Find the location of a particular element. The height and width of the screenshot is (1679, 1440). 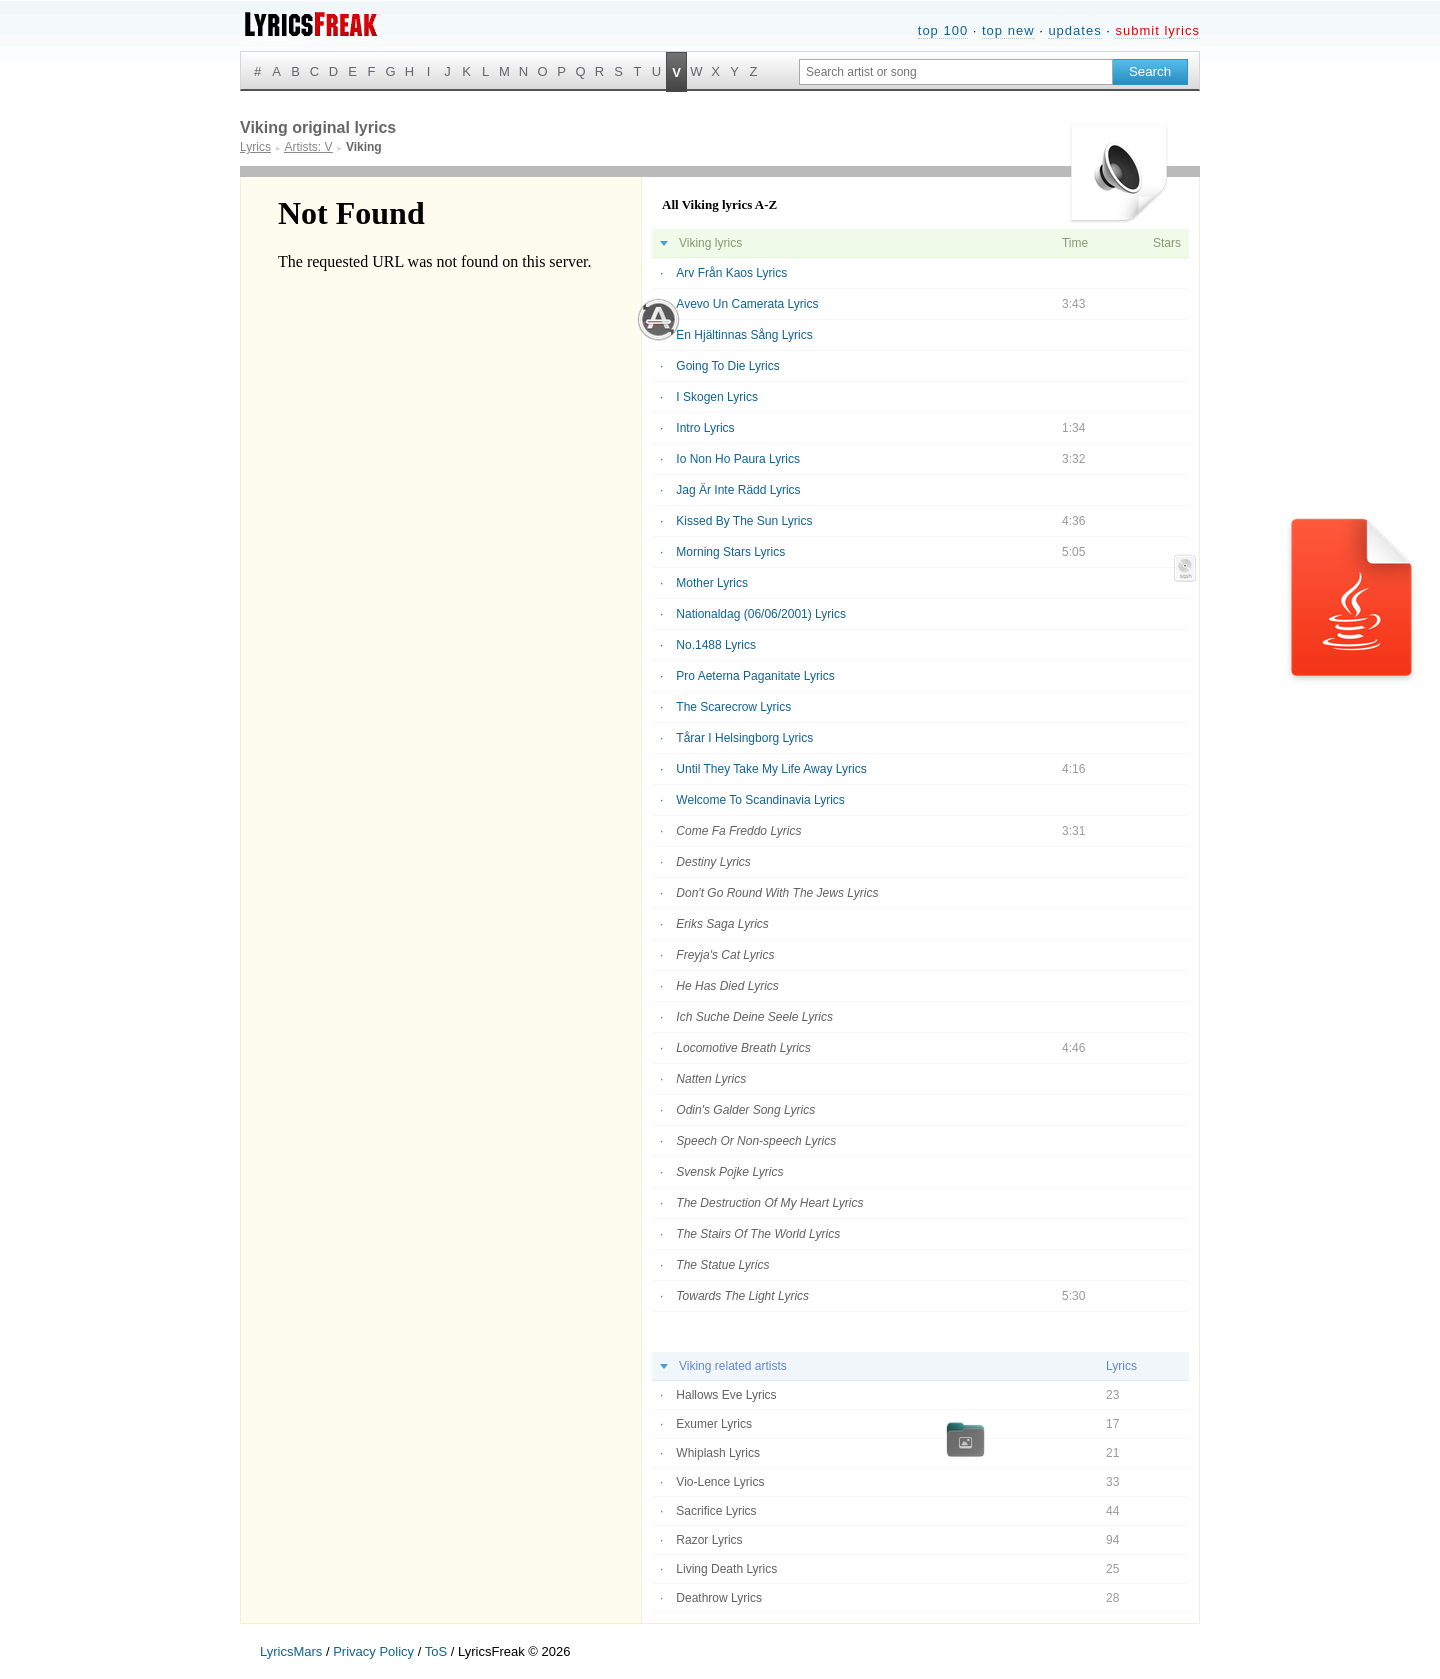

a sound clipping or audio snippet file is located at coordinates (1119, 175).